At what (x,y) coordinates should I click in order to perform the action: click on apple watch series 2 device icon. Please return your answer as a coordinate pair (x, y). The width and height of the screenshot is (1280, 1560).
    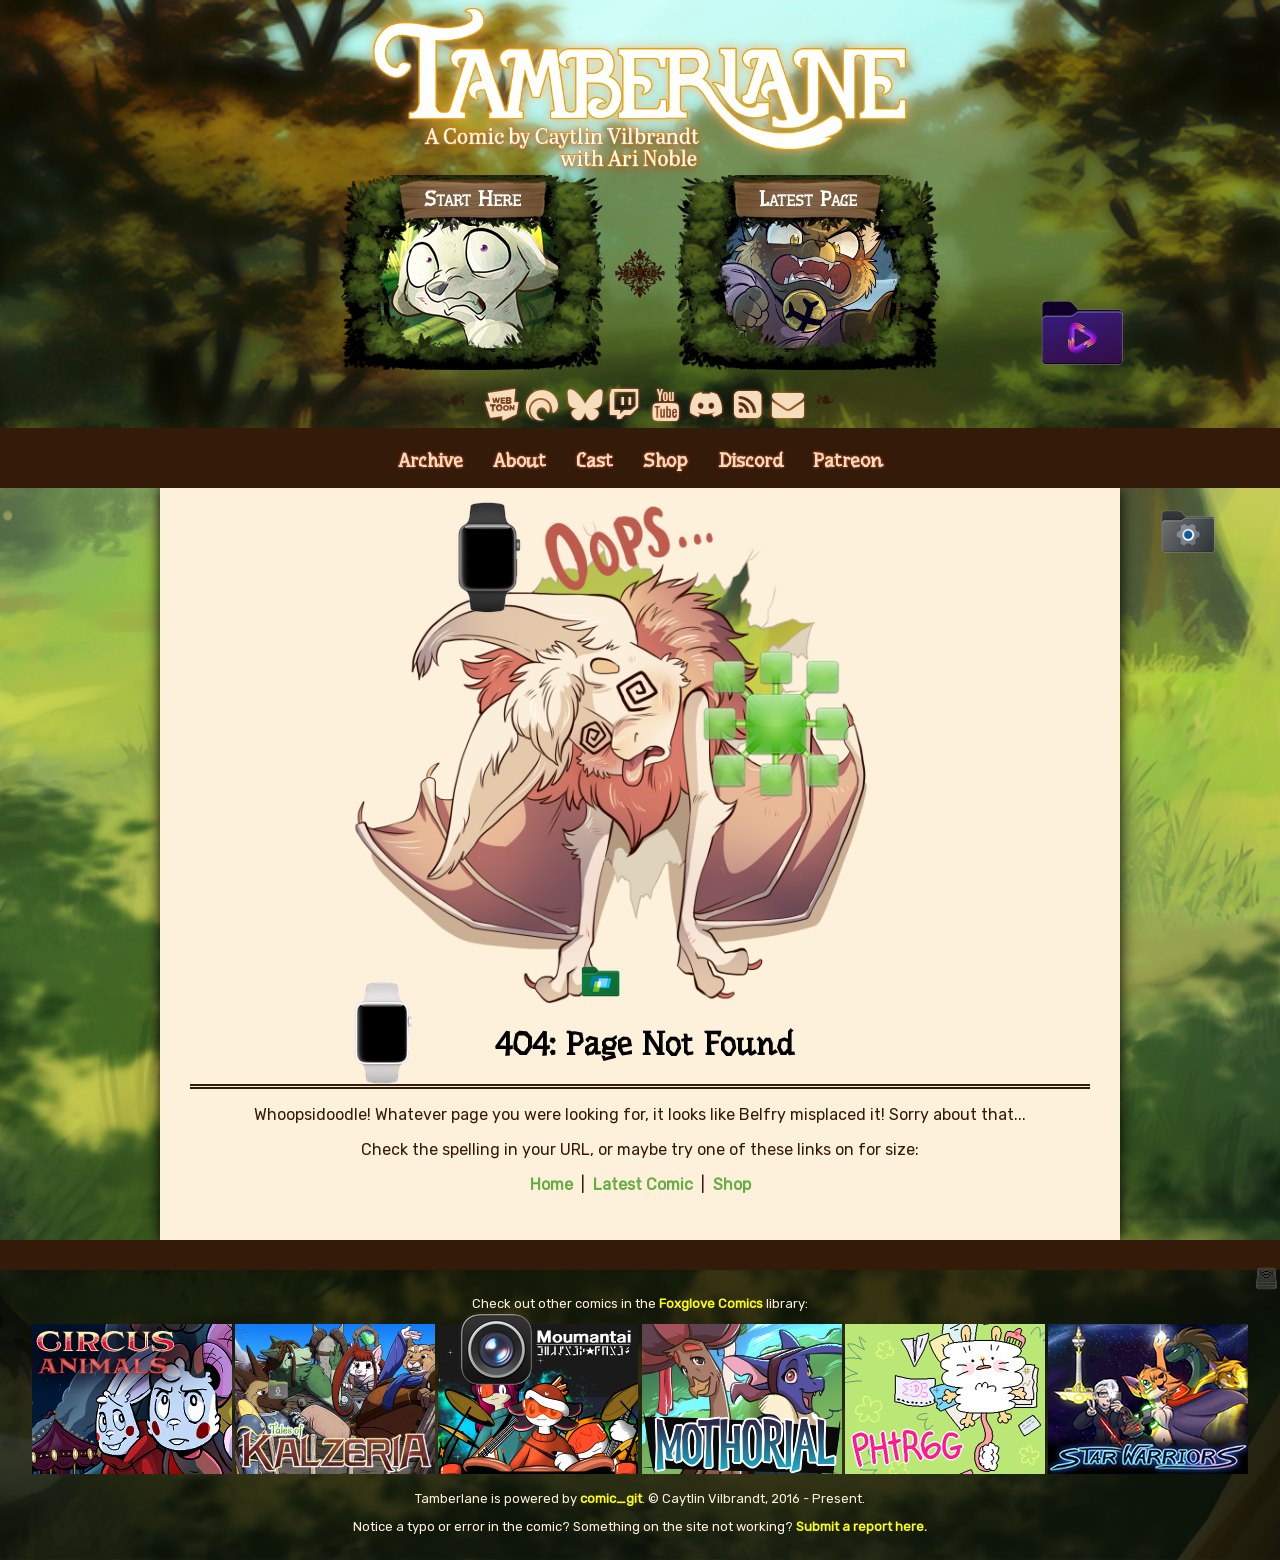
    Looking at the image, I should click on (382, 1033).